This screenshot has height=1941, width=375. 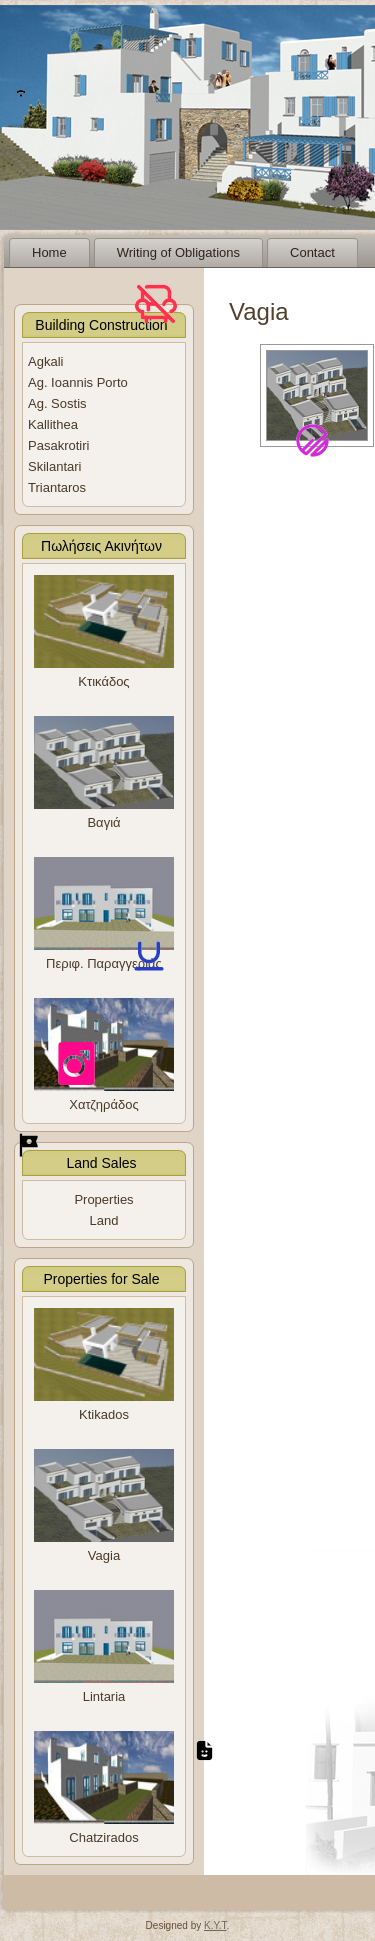 What do you see at coordinates (28, 1145) in the screenshot?
I see `start a guided tour or walkthrough` at bounding box center [28, 1145].